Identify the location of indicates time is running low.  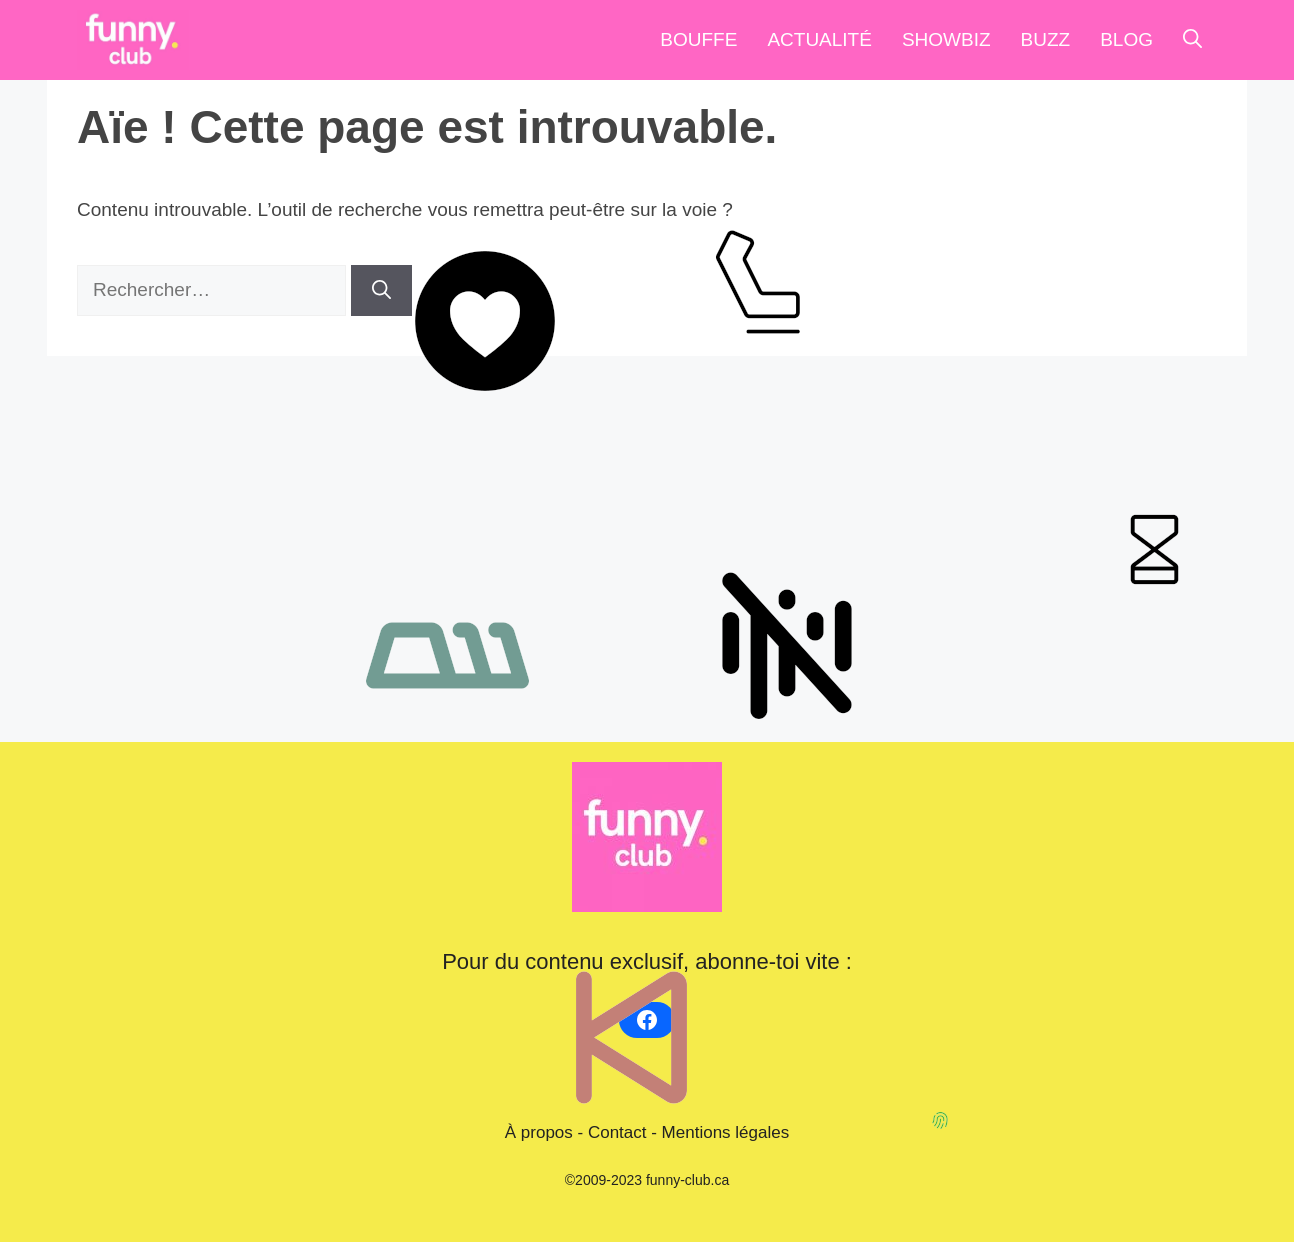
(1154, 549).